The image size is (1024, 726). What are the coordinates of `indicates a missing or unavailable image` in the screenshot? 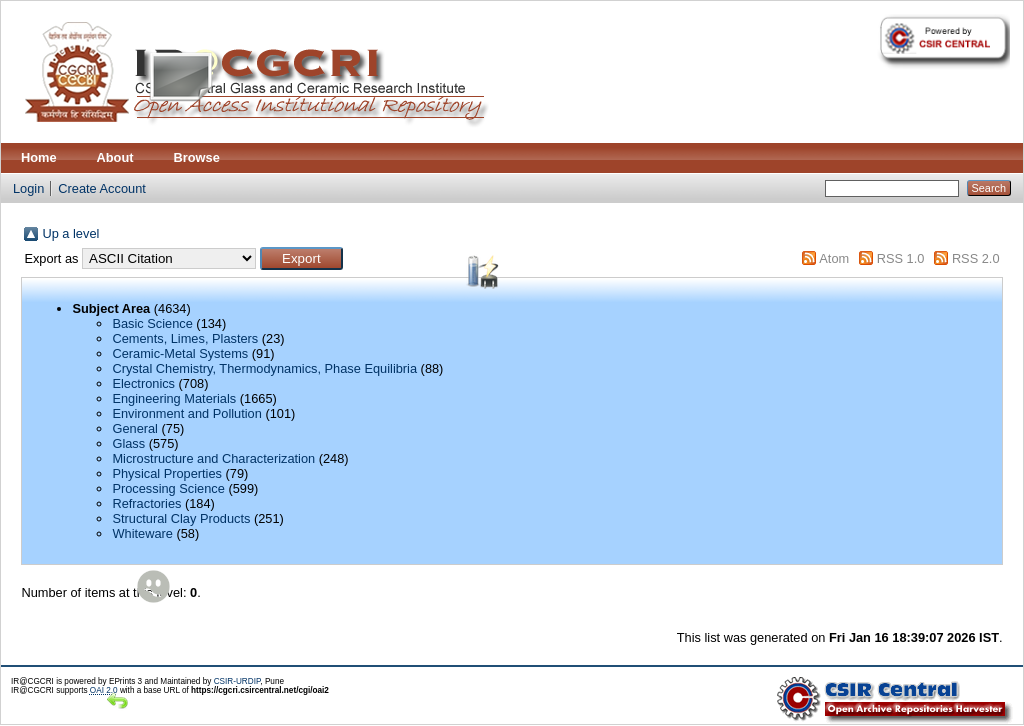 It's located at (181, 78).